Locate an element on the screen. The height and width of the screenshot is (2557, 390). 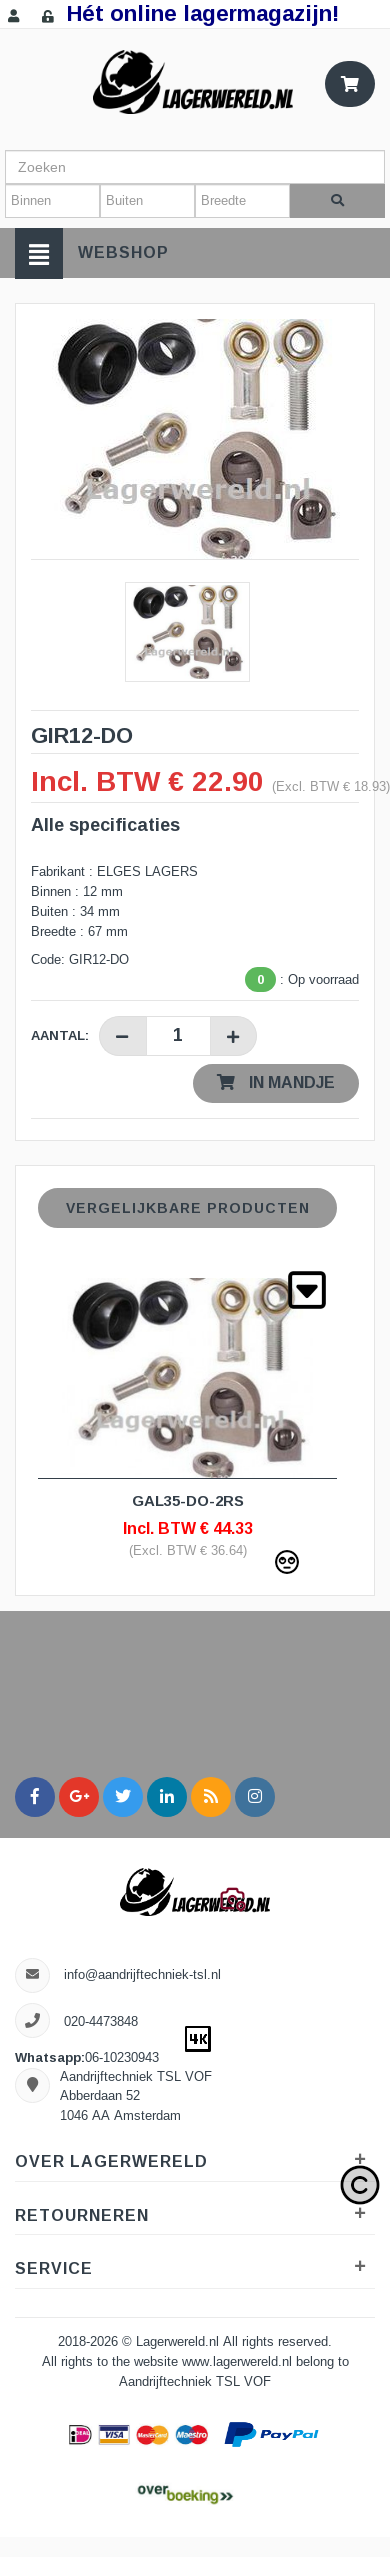
switch to 4k video resolution is located at coordinates (198, 2039).